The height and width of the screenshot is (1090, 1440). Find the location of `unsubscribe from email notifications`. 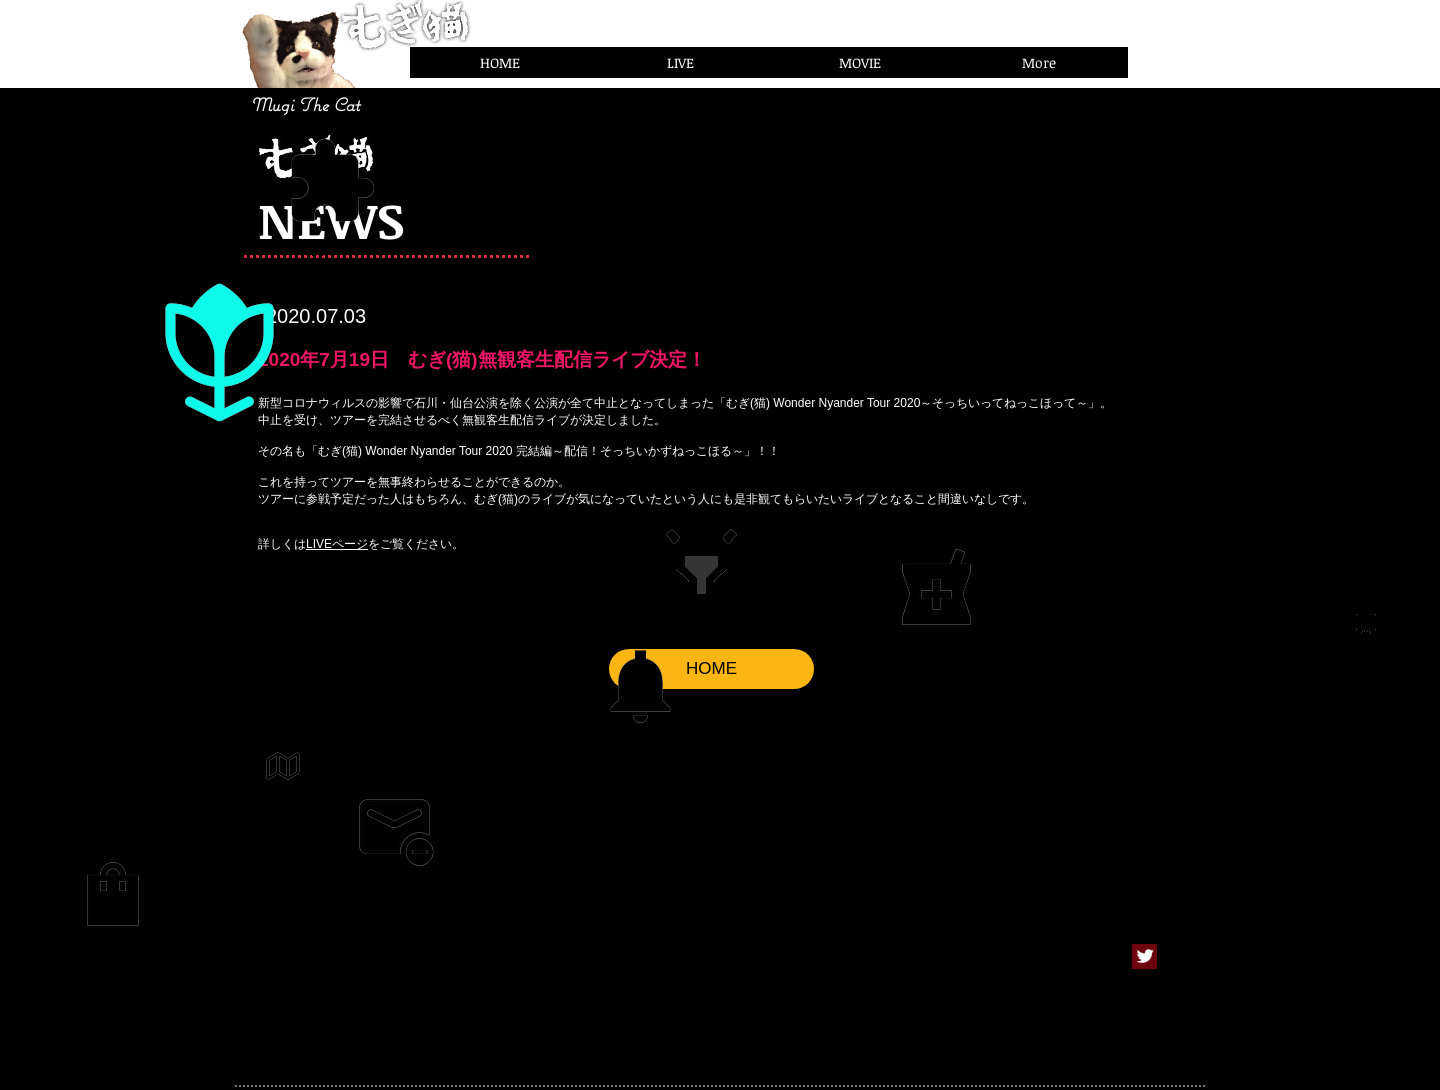

unsubscribe from email notifications is located at coordinates (394, 834).